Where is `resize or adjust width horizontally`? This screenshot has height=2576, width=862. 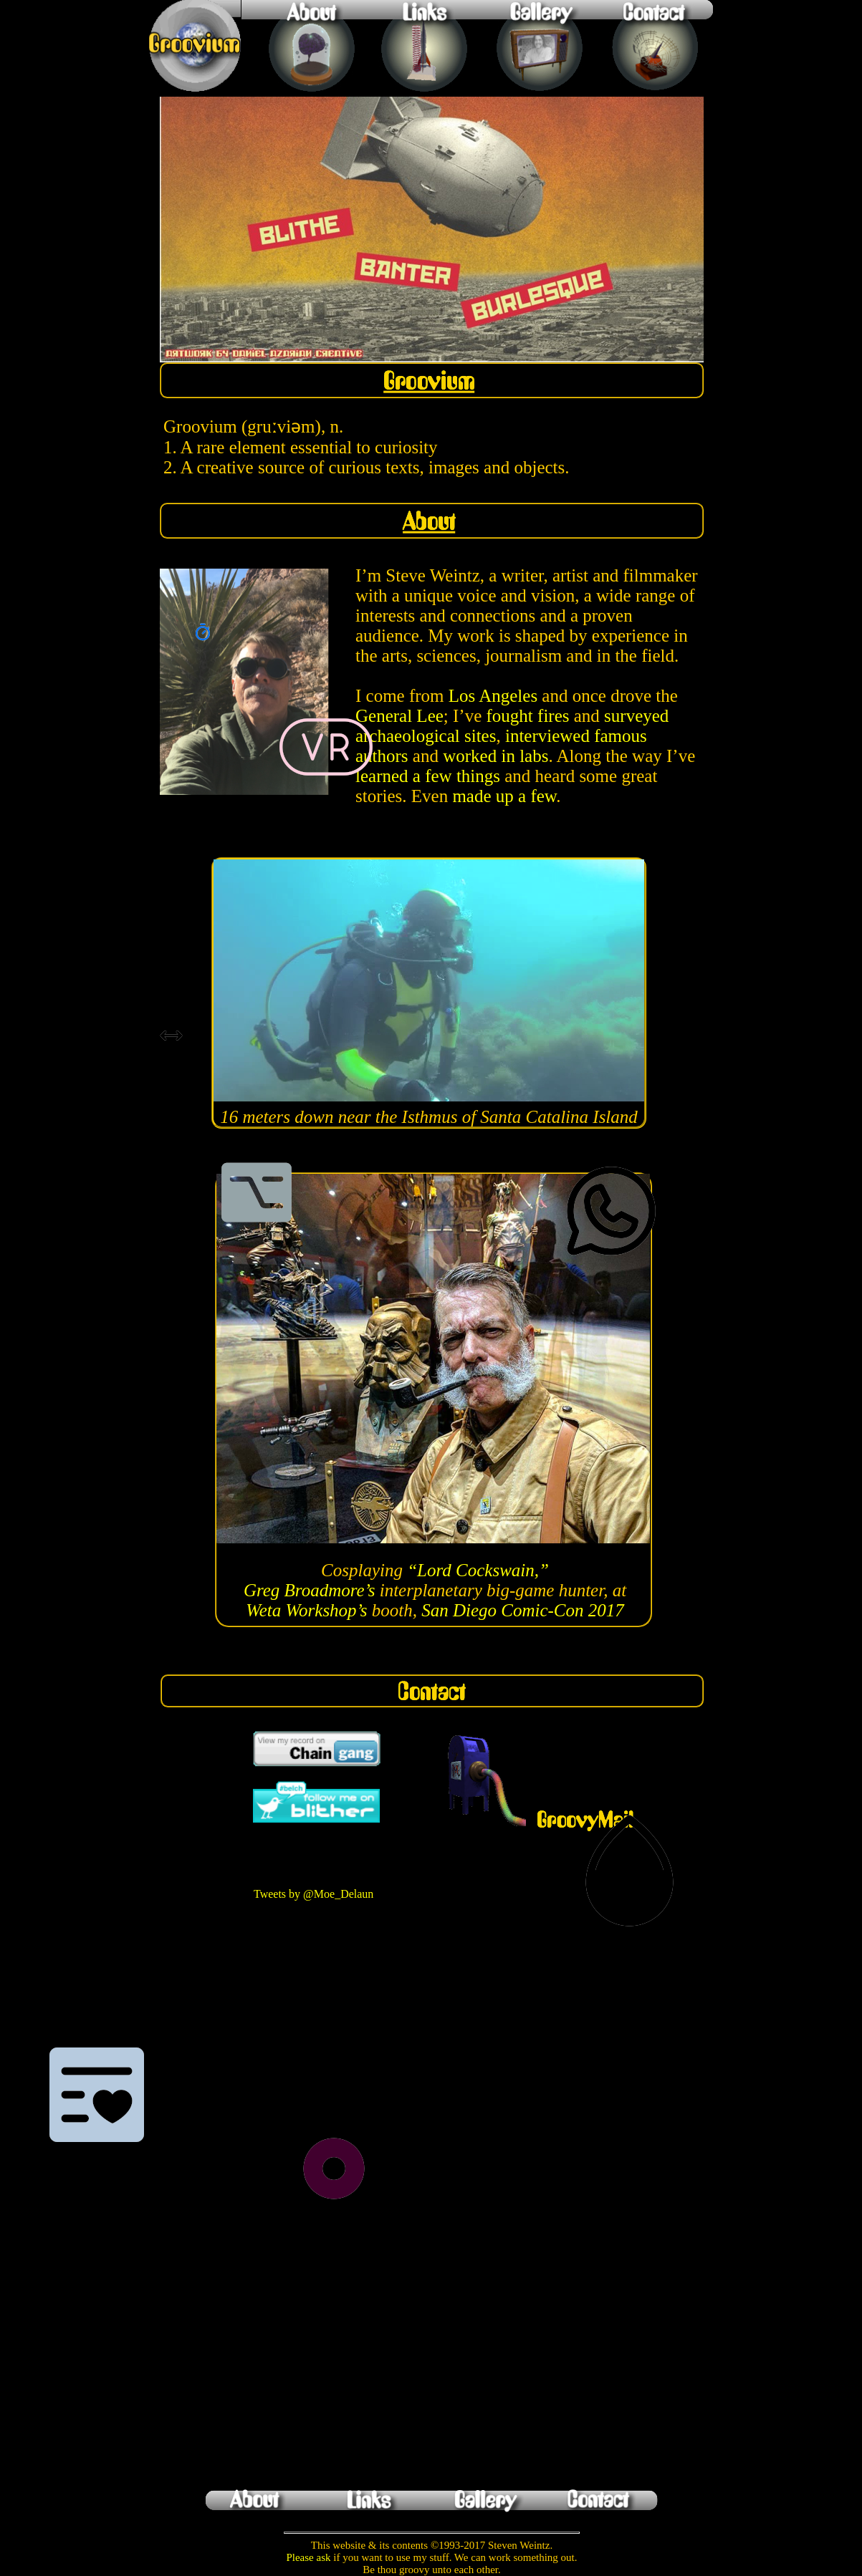 resize or adjust width horizontally is located at coordinates (171, 1036).